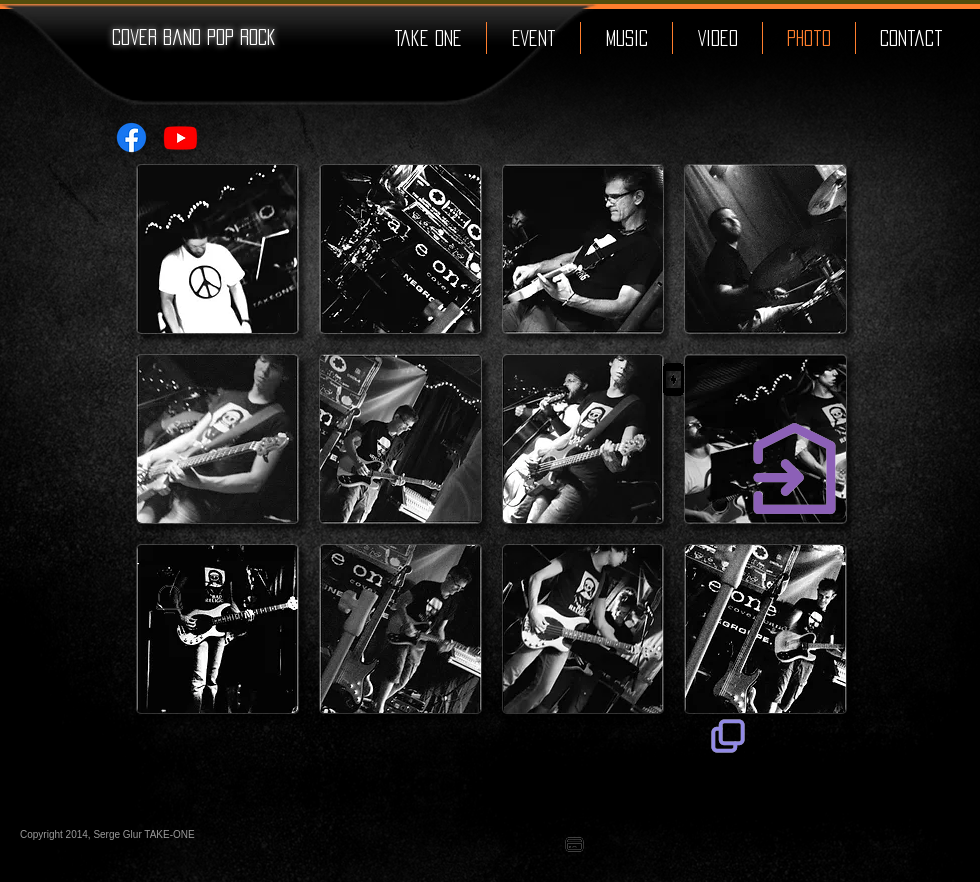 Image resolution: width=980 pixels, height=882 pixels. Describe the element at coordinates (673, 379) in the screenshot. I see `find nearby charging stations` at that location.